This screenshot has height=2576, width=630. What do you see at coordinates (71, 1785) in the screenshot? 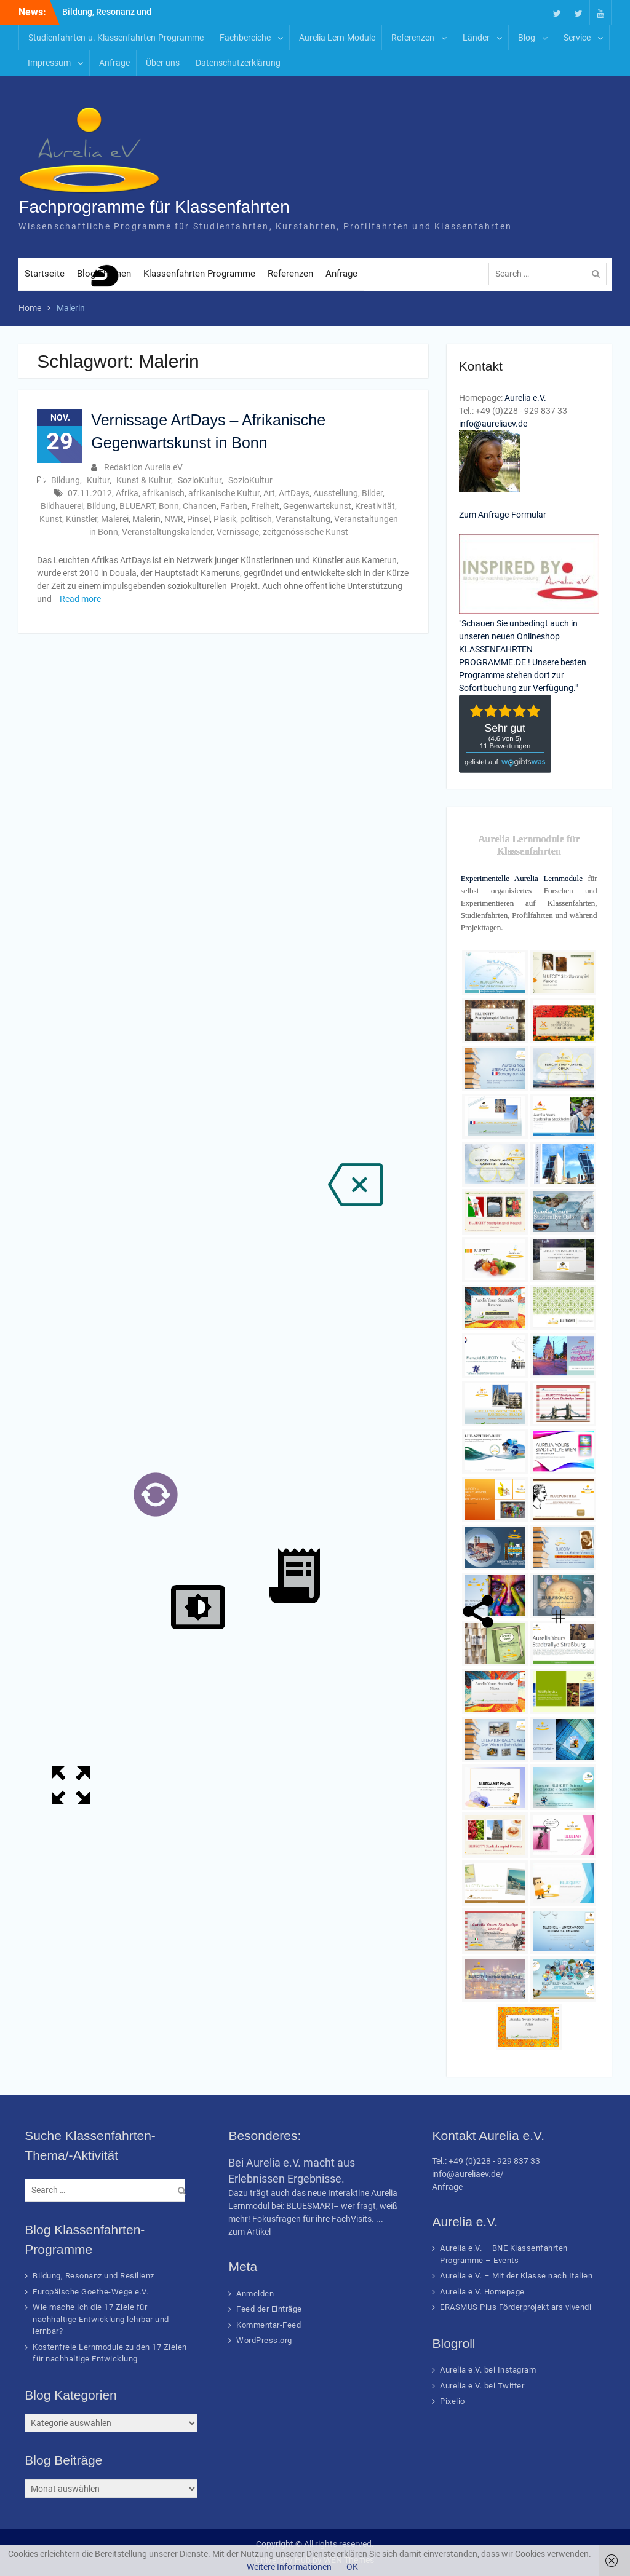
I see `expand to fullscreen view` at bounding box center [71, 1785].